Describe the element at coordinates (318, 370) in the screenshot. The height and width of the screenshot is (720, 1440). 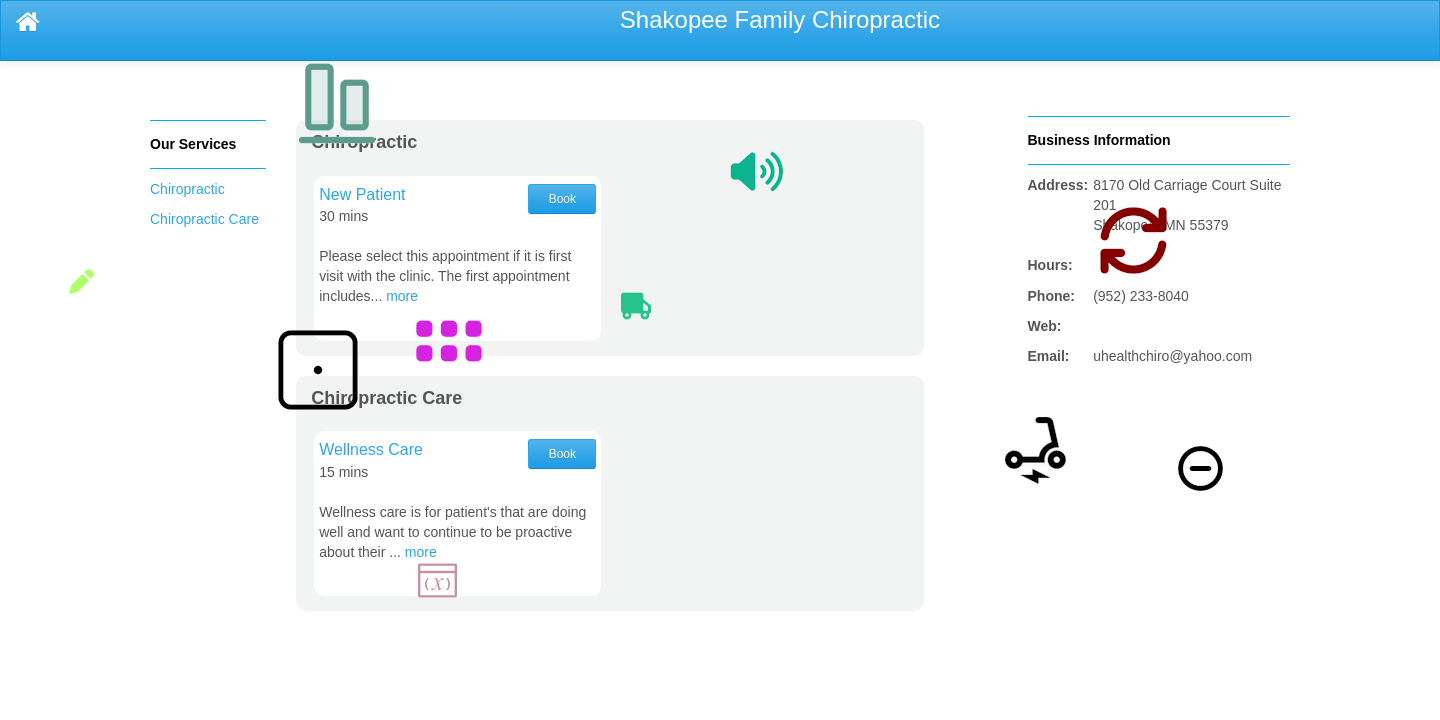
I see `indicates a roll result of one on a dice` at that location.